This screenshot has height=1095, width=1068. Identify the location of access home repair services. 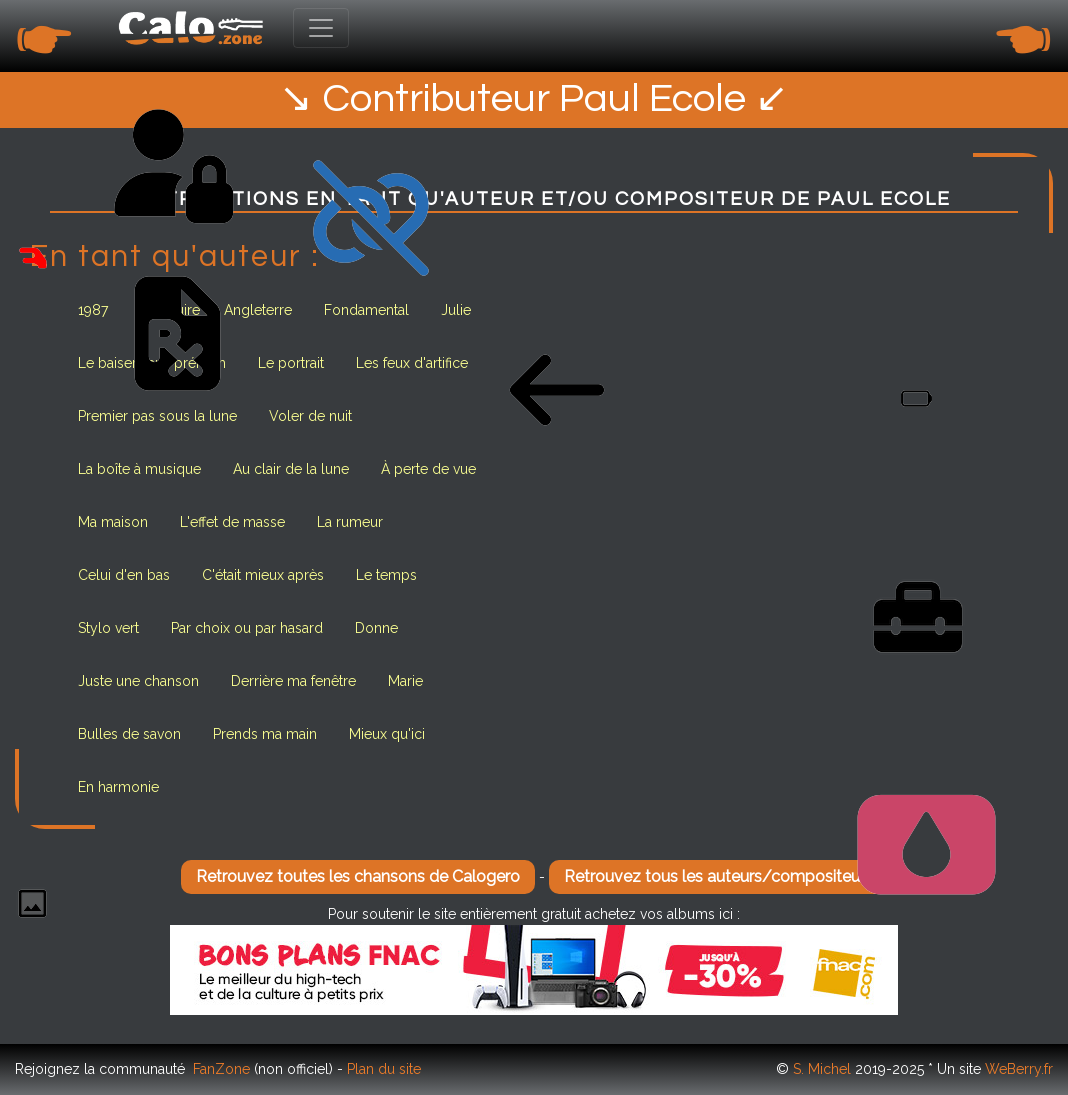
(918, 617).